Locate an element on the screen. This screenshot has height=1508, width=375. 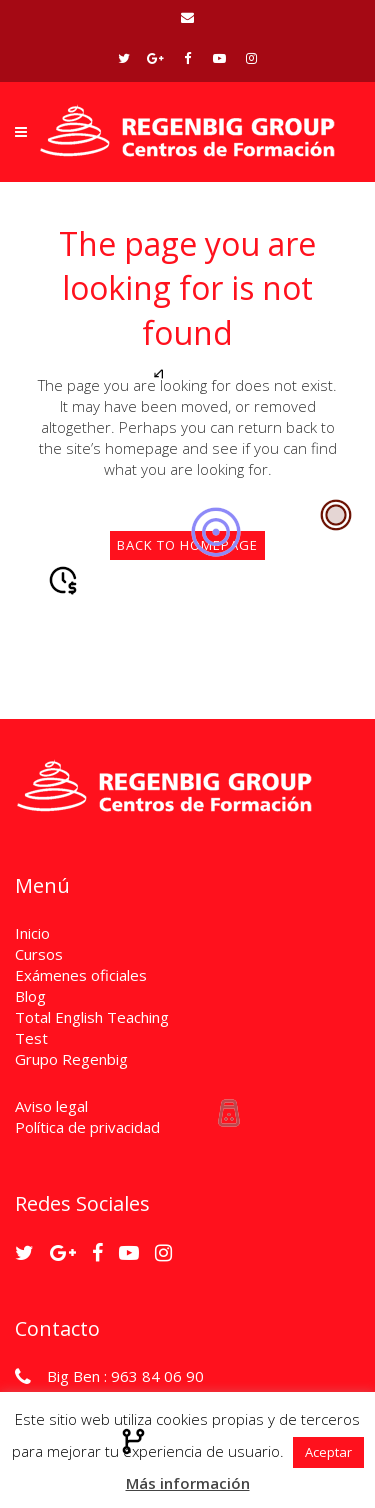
set a target or goal is located at coordinates (216, 532).